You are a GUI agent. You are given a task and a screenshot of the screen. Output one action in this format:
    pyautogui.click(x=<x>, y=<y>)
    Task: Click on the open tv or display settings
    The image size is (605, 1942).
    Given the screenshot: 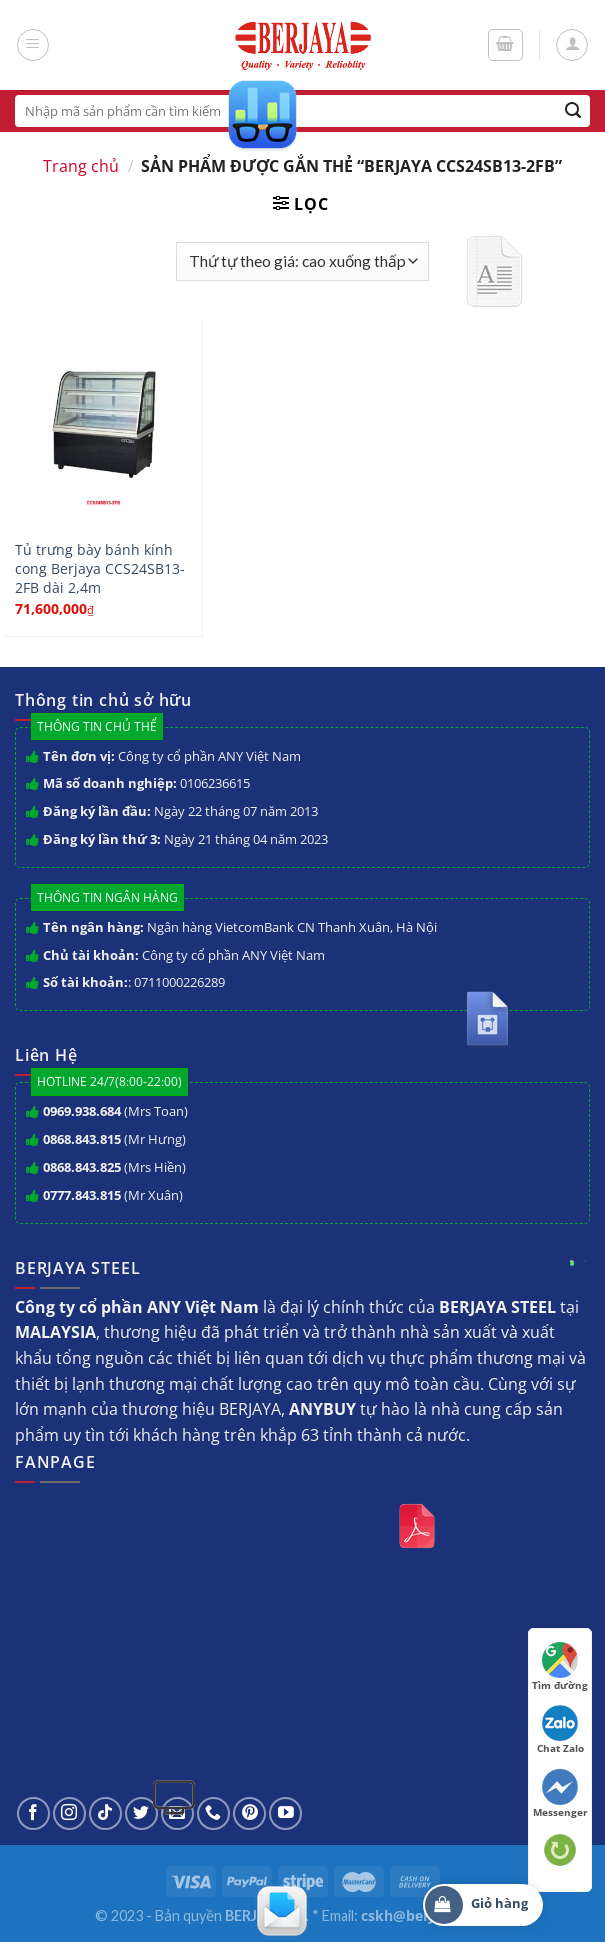 What is the action you would take?
    pyautogui.click(x=174, y=1796)
    